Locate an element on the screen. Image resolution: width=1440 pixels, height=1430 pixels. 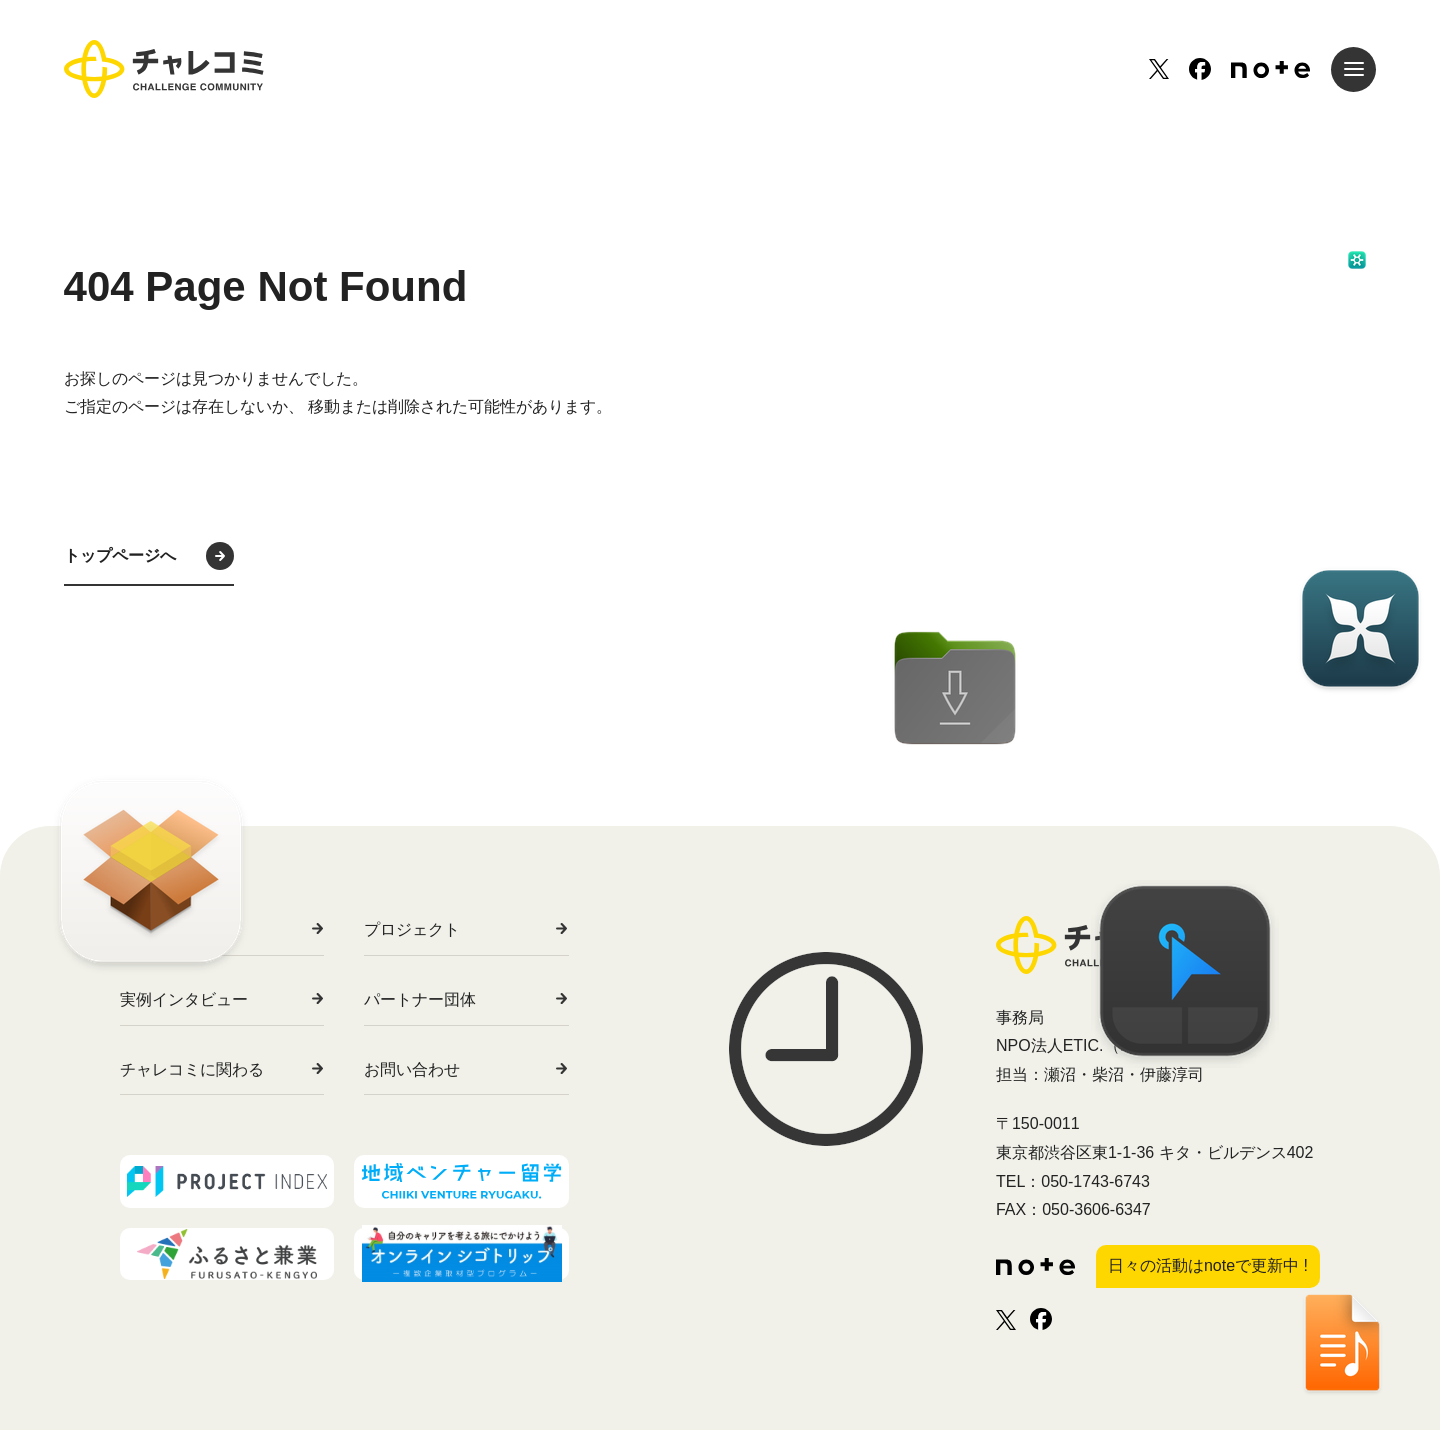
open solaar app for managing logitech wireless devices is located at coordinates (1357, 260).